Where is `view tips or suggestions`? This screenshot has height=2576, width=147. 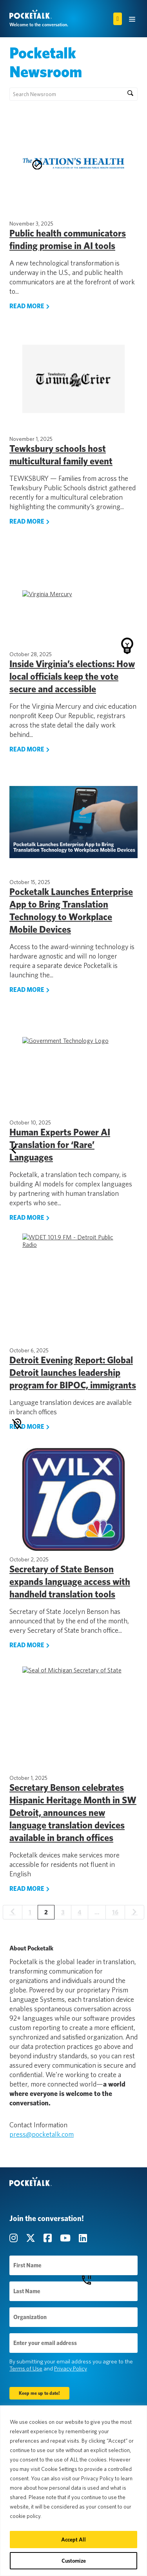
view tips or suggestions is located at coordinates (127, 645).